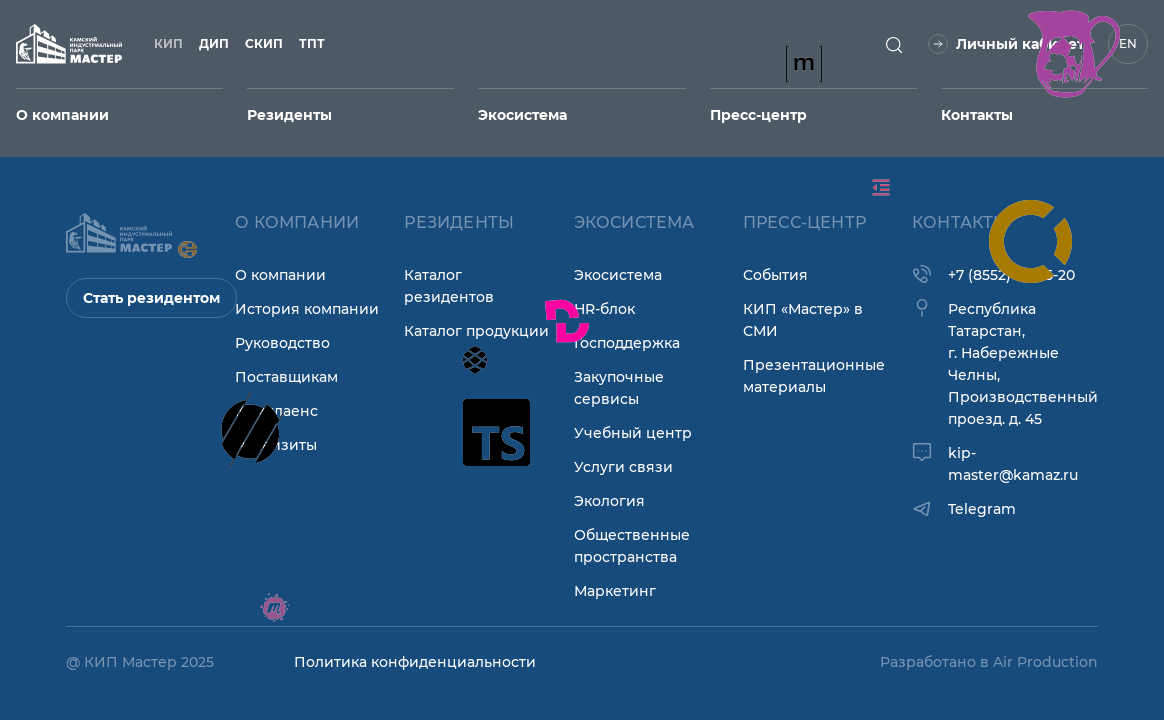 This screenshot has height=720, width=1164. What do you see at coordinates (475, 360) in the screenshot?
I see `RedwoodJS framework logo` at bounding box center [475, 360].